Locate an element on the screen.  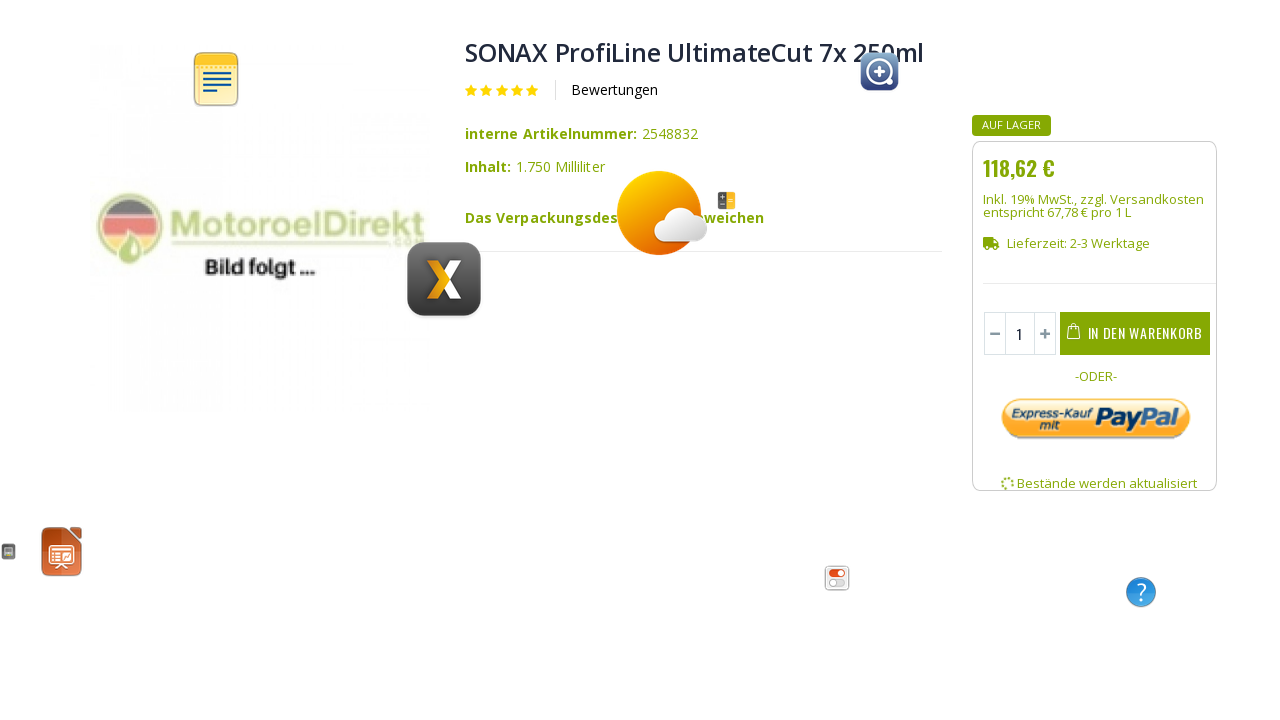
open system settings or preferences is located at coordinates (837, 578).